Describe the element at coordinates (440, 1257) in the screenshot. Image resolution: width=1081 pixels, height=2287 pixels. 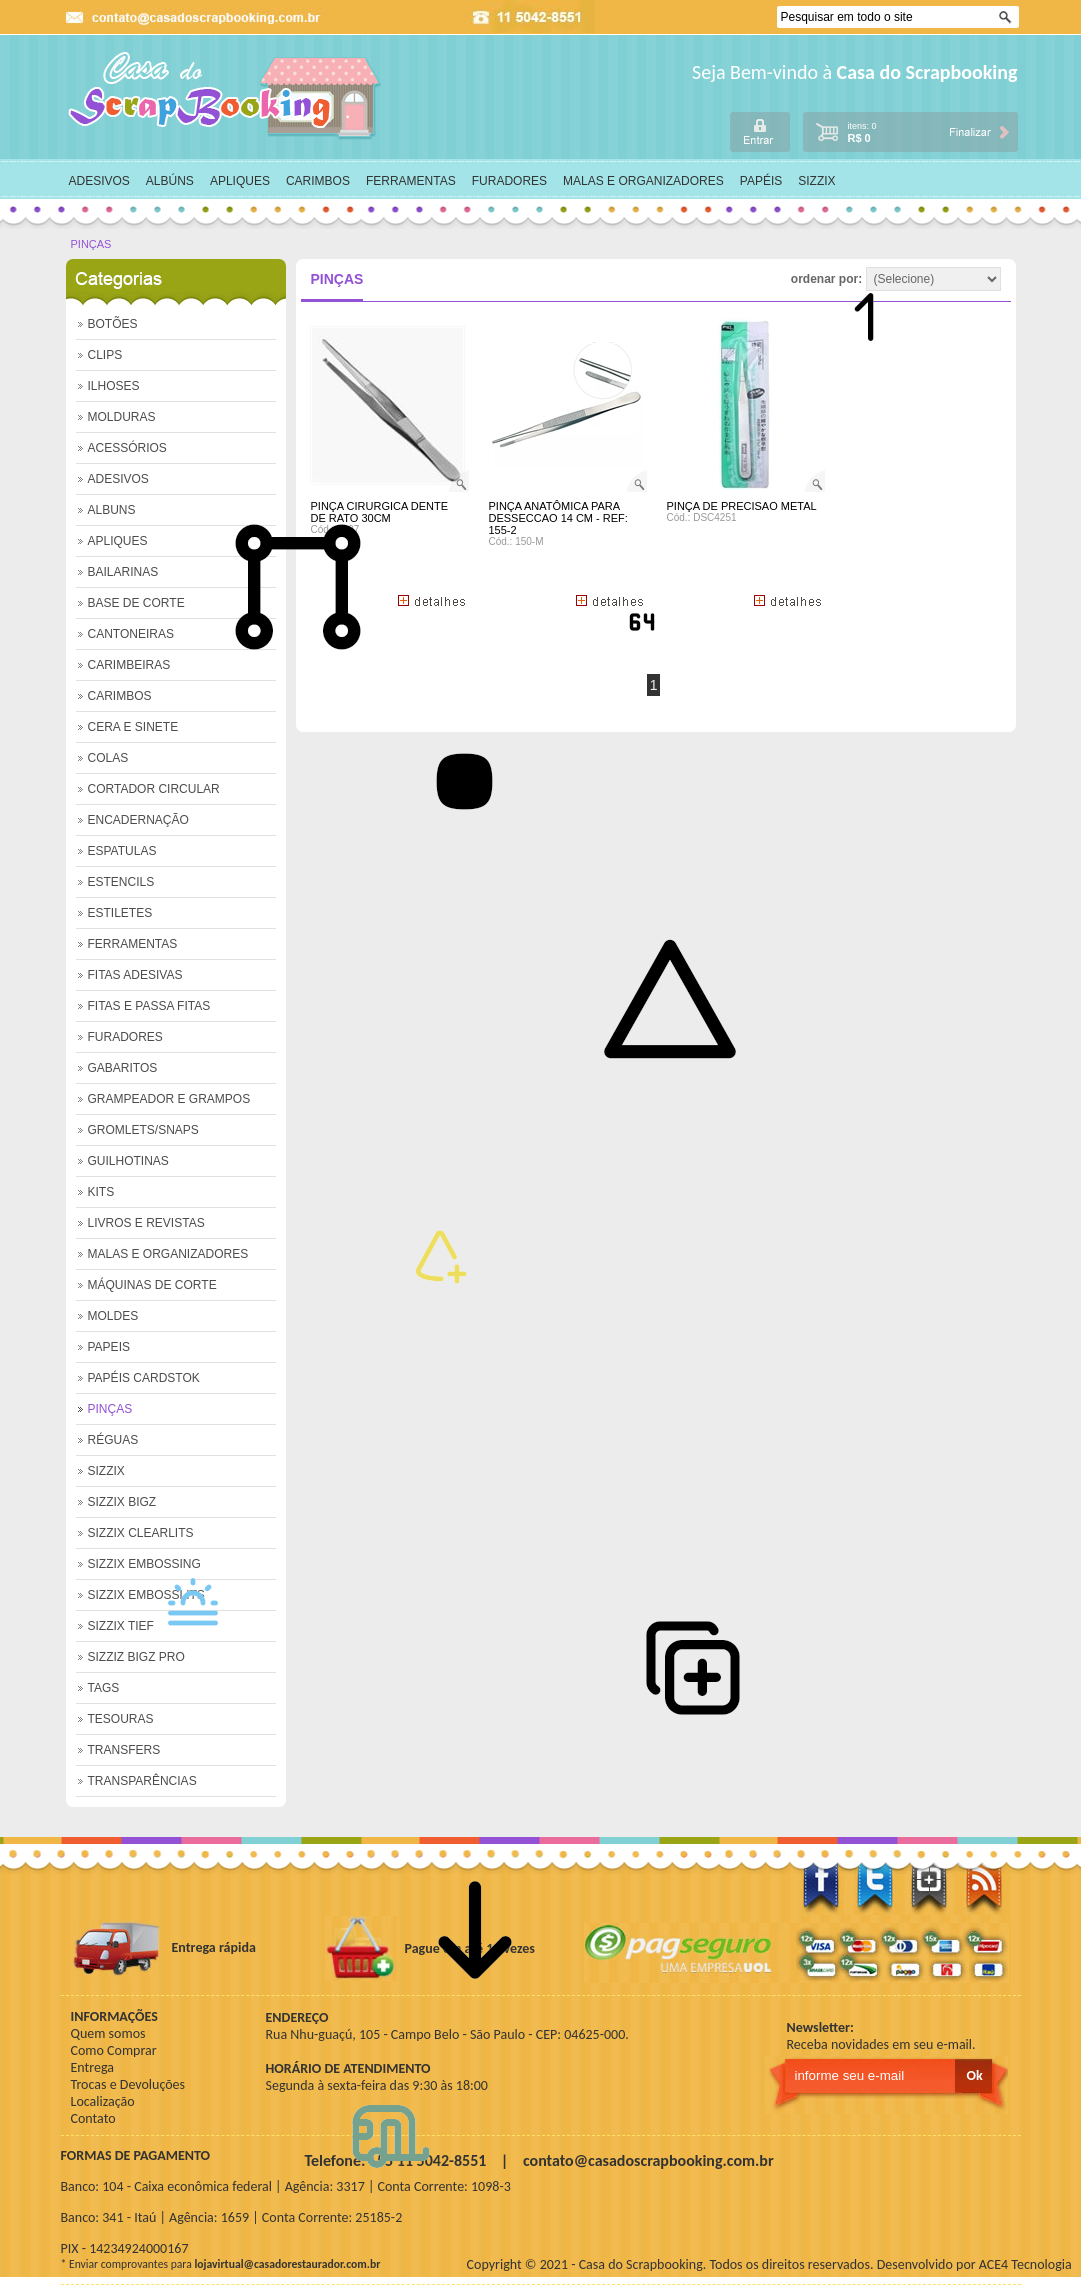
I see `add a new cone or marker` at that location.